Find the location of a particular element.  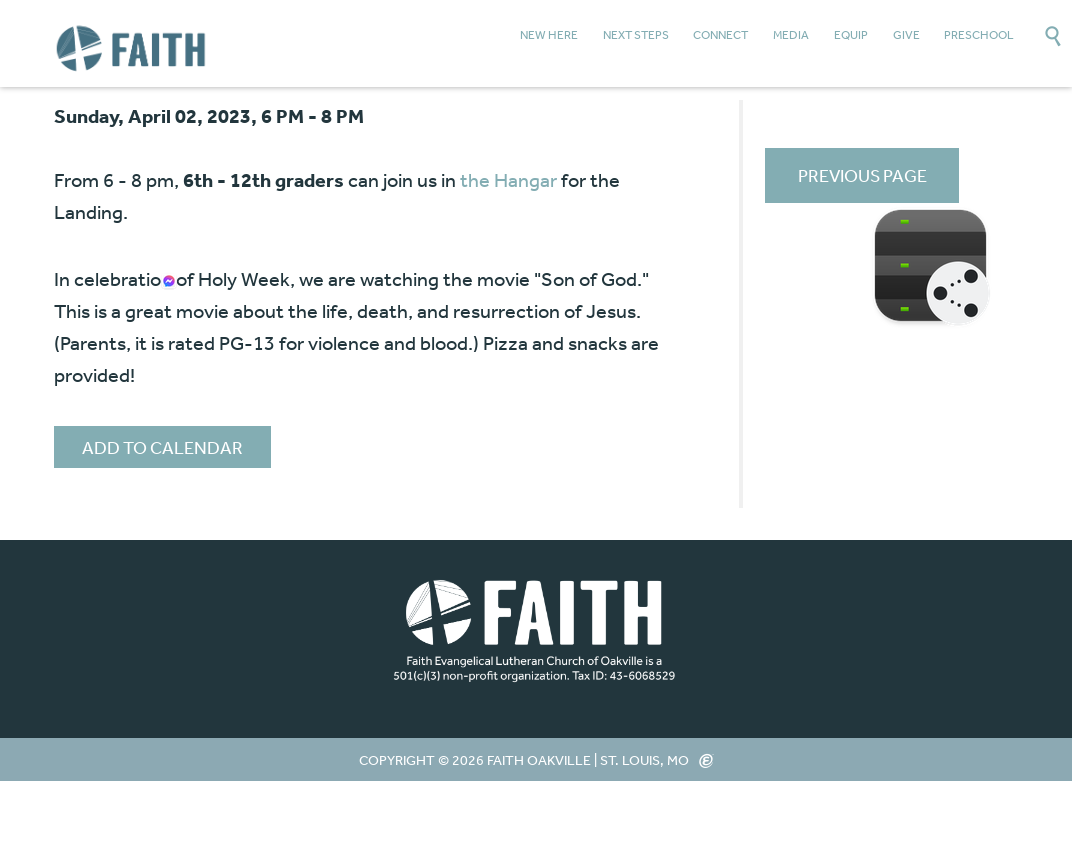

open caprine, a third-party facebook messenger client is located at coordinates (169, 281).